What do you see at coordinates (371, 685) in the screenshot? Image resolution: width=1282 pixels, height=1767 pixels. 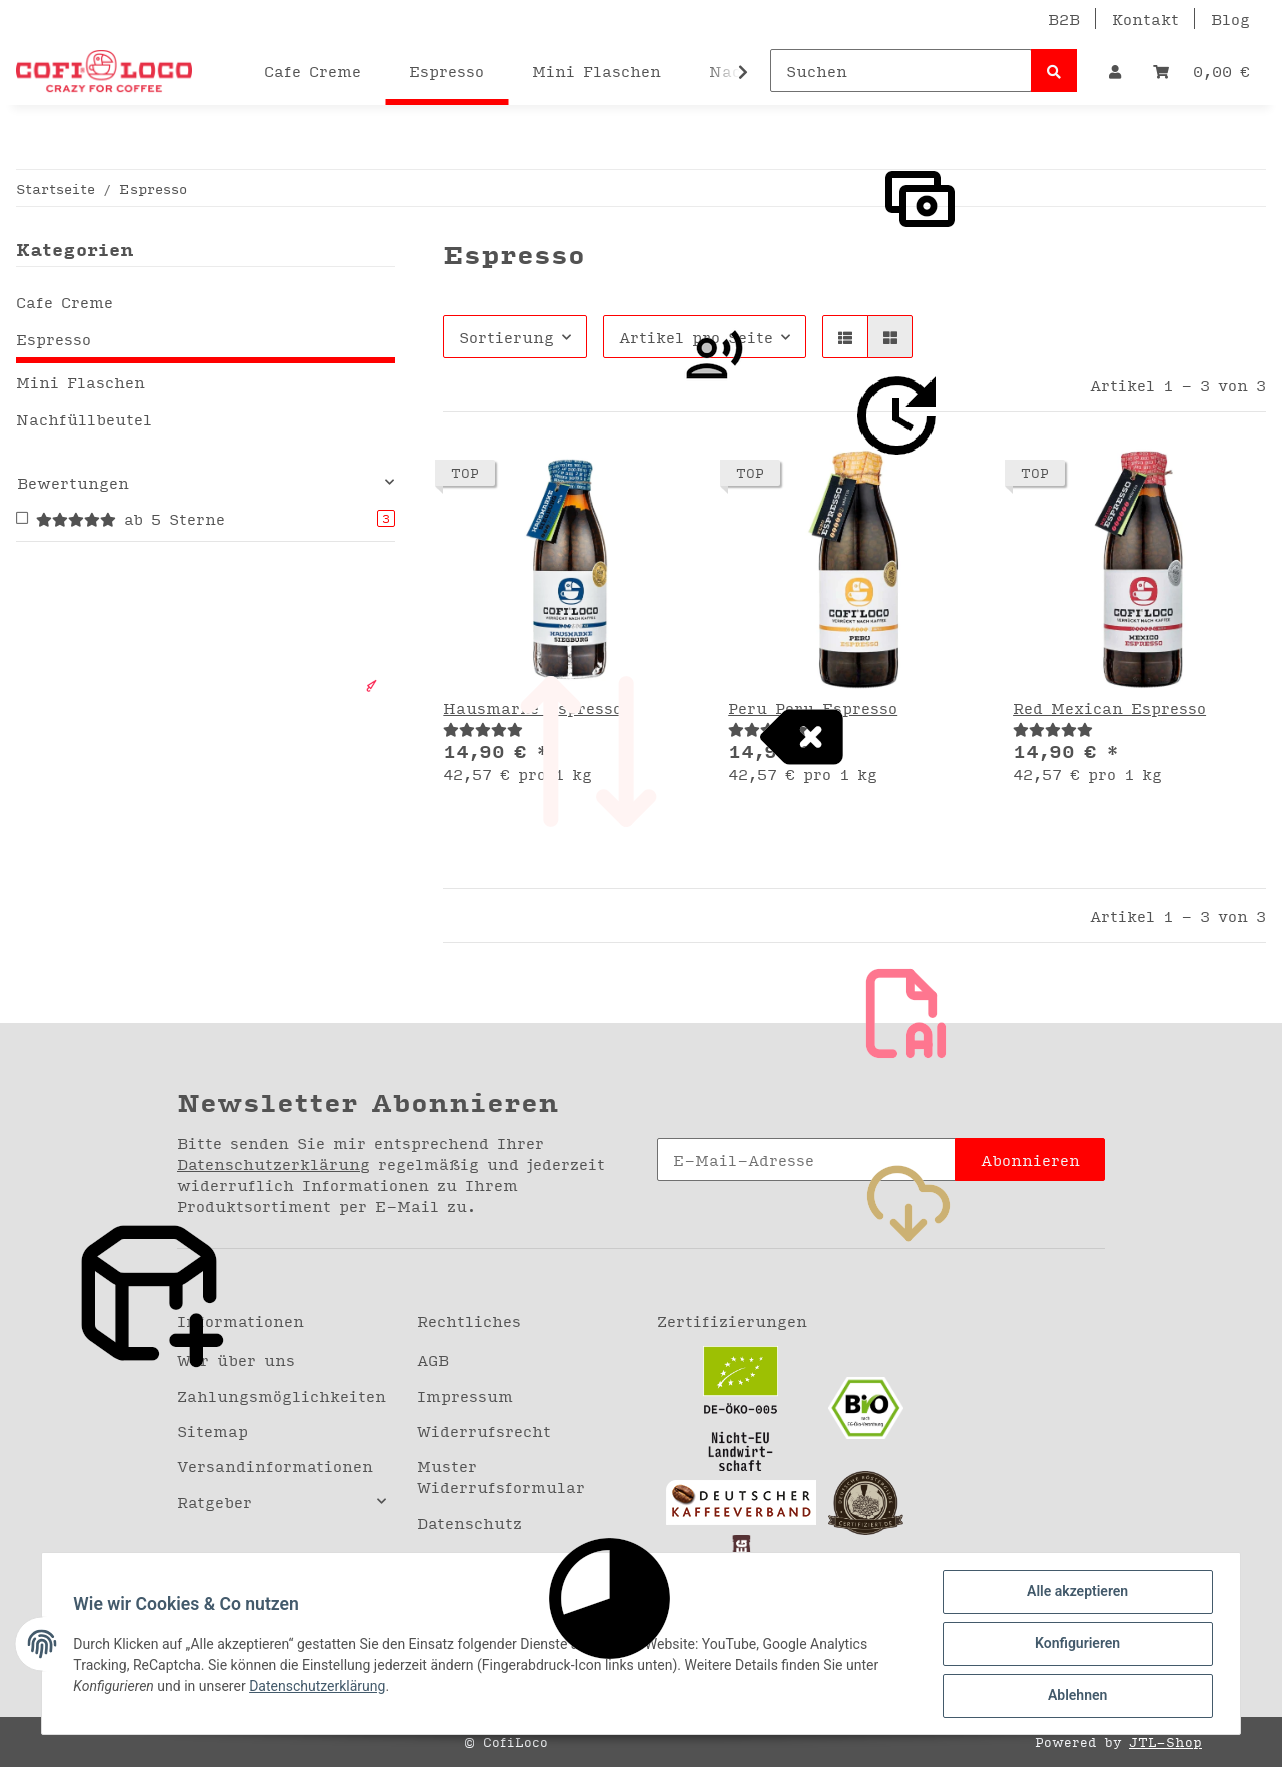 I see `indicates clear or dry weather conditions` at bounding box center [371, 685].